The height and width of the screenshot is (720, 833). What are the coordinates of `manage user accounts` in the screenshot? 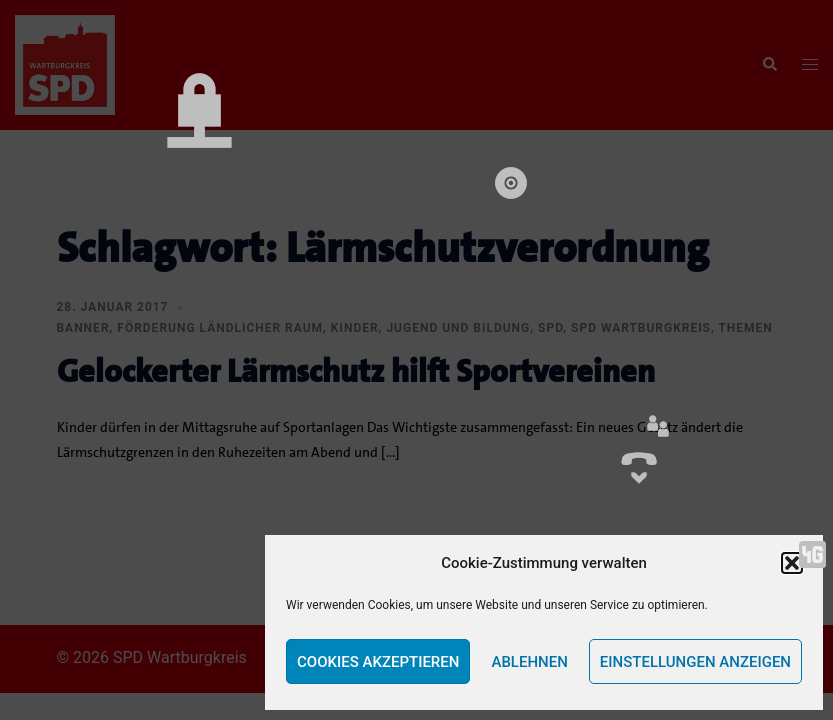 It's located at (658, 426).